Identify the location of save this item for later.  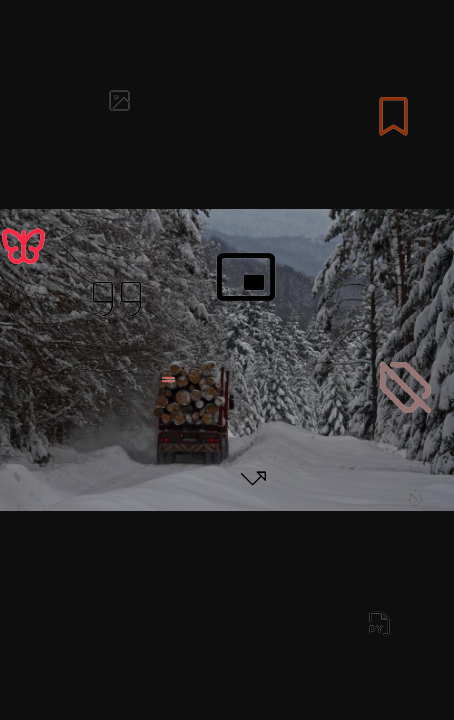
(393, 115).